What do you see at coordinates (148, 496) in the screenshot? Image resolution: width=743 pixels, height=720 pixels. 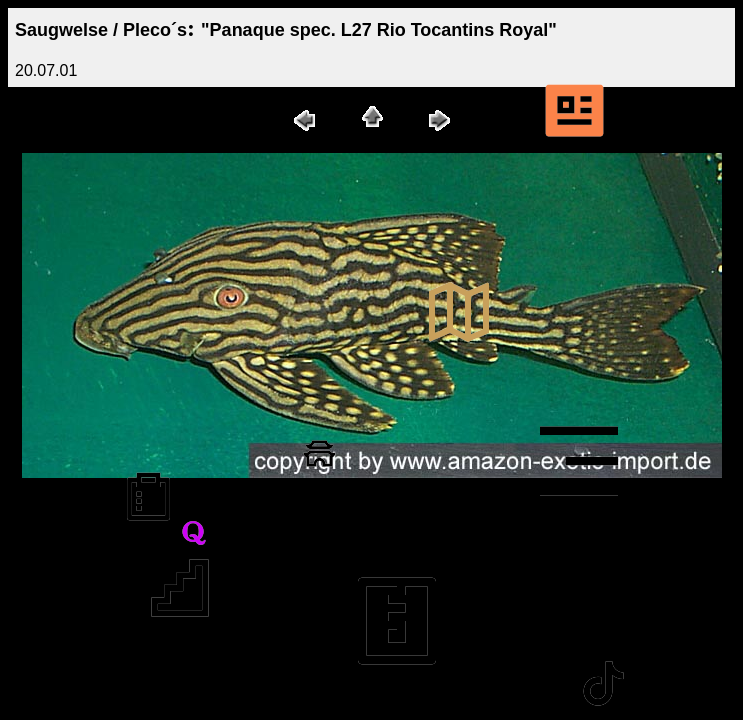 I see `access survey or feedback form` at bounding box center [148, 496].